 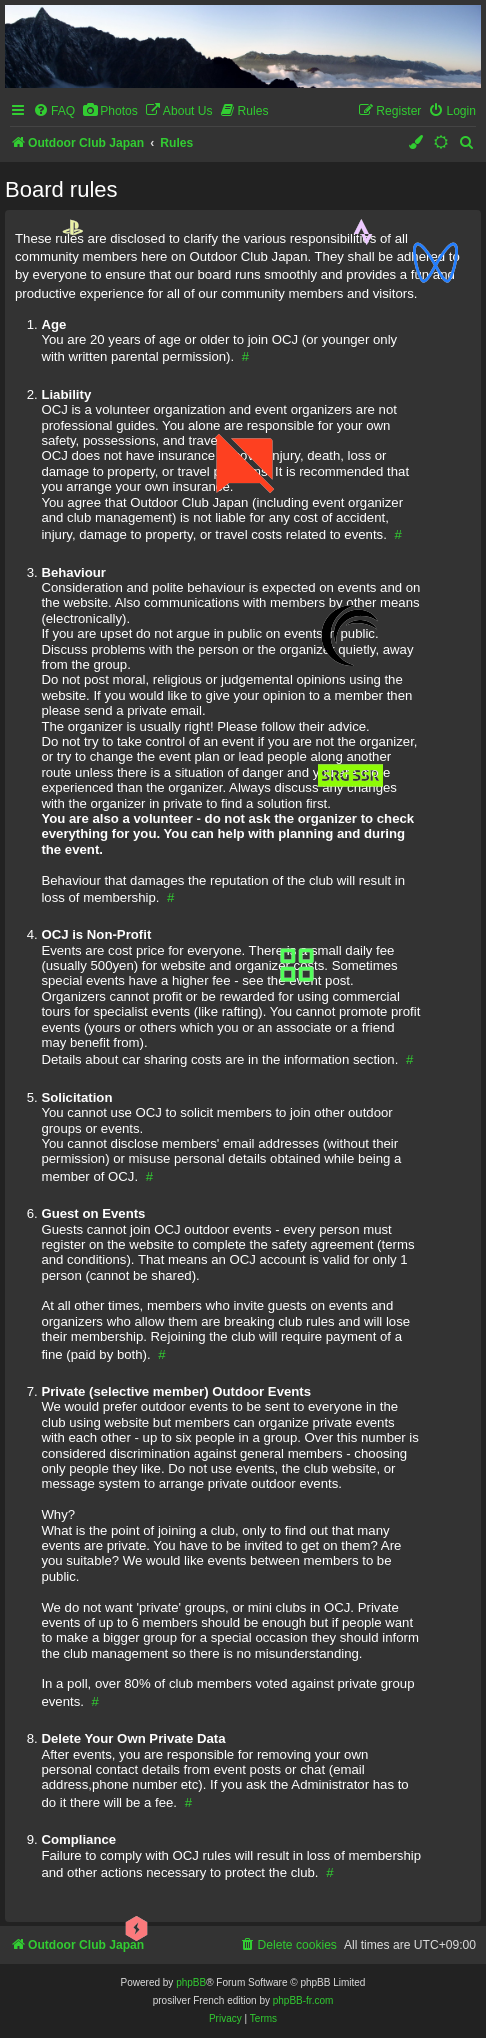 What do you see at coordinates (363, 232) in the screenshot?
I see `open the Strava app` at bounding box center [363, 232].